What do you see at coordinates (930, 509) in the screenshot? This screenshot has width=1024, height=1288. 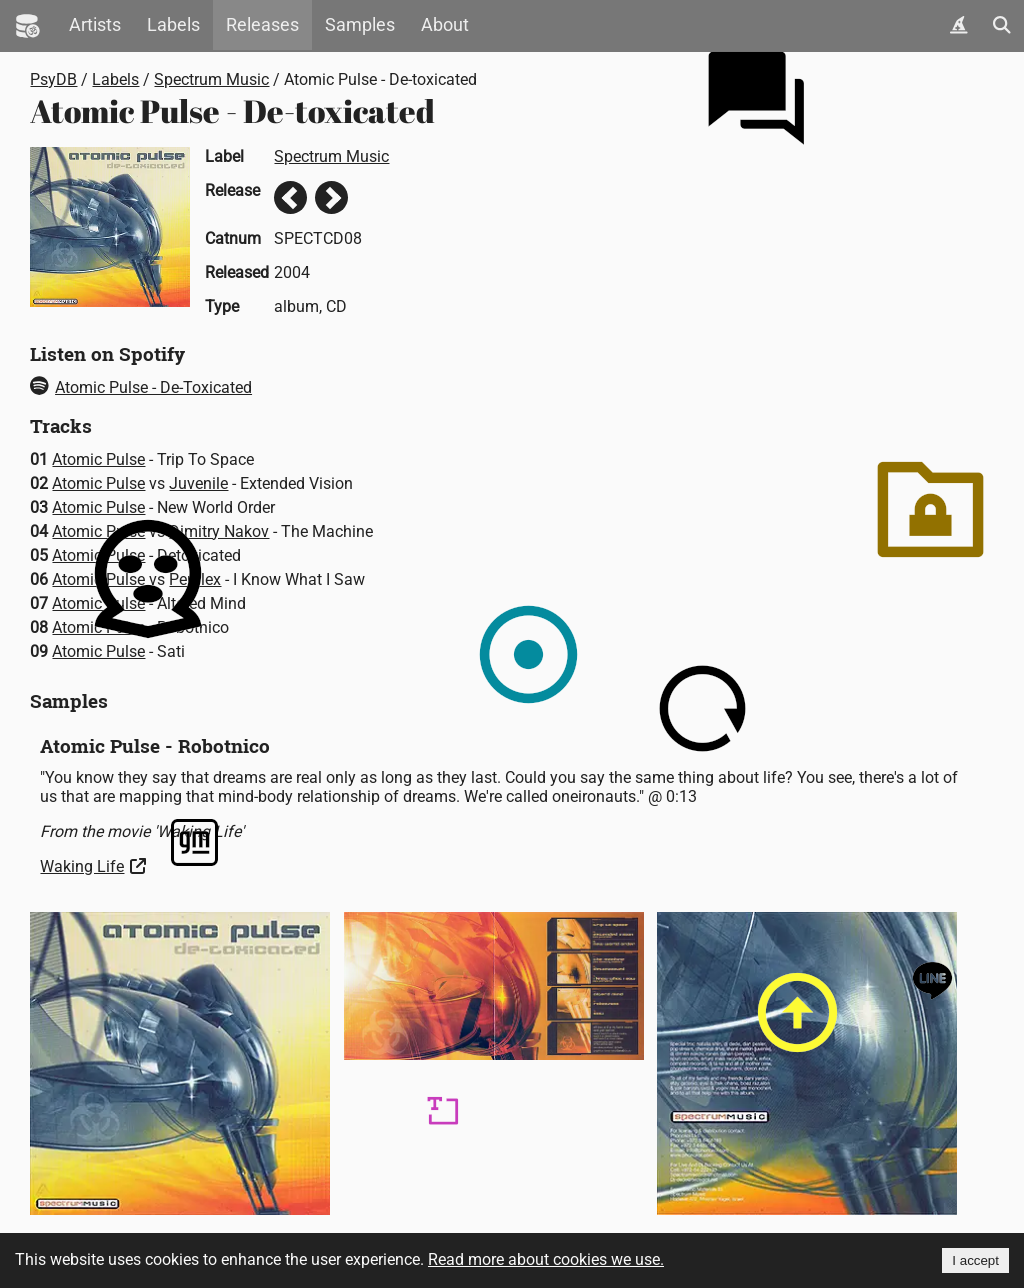 I see `access a password-protected folder` at bounding box center [930, 509].